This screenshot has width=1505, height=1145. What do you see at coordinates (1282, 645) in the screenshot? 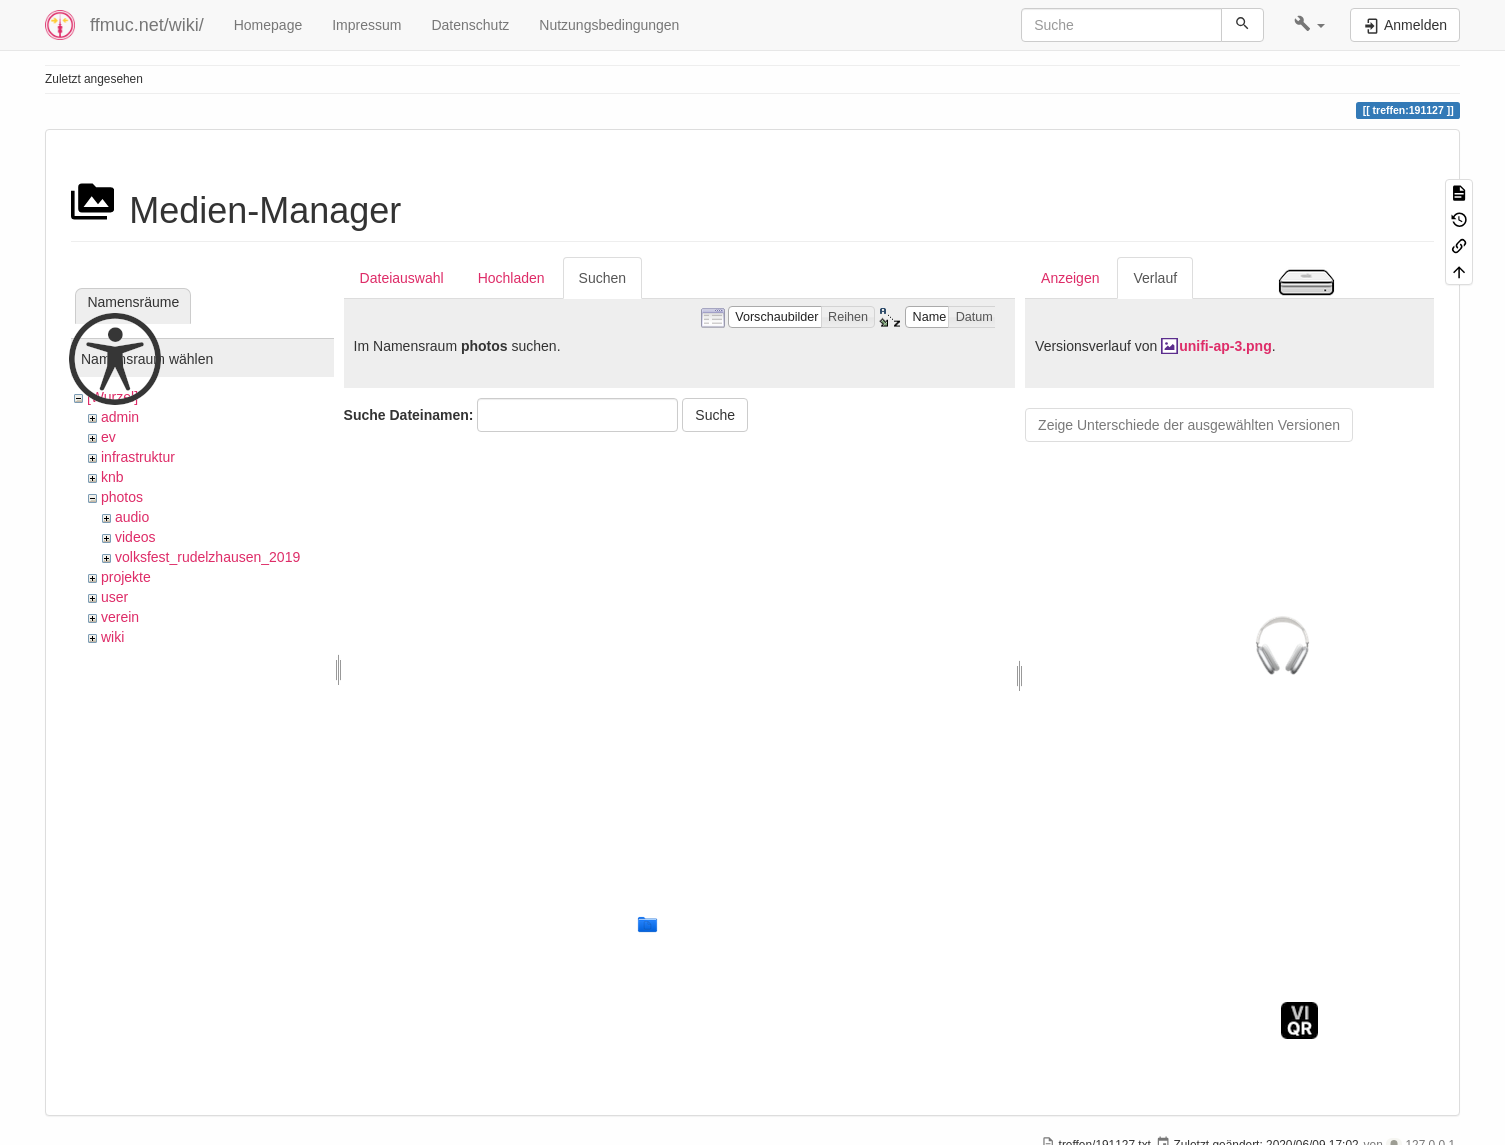
I see `connect bluetooth headphones` at bounding box center [1282, 645].